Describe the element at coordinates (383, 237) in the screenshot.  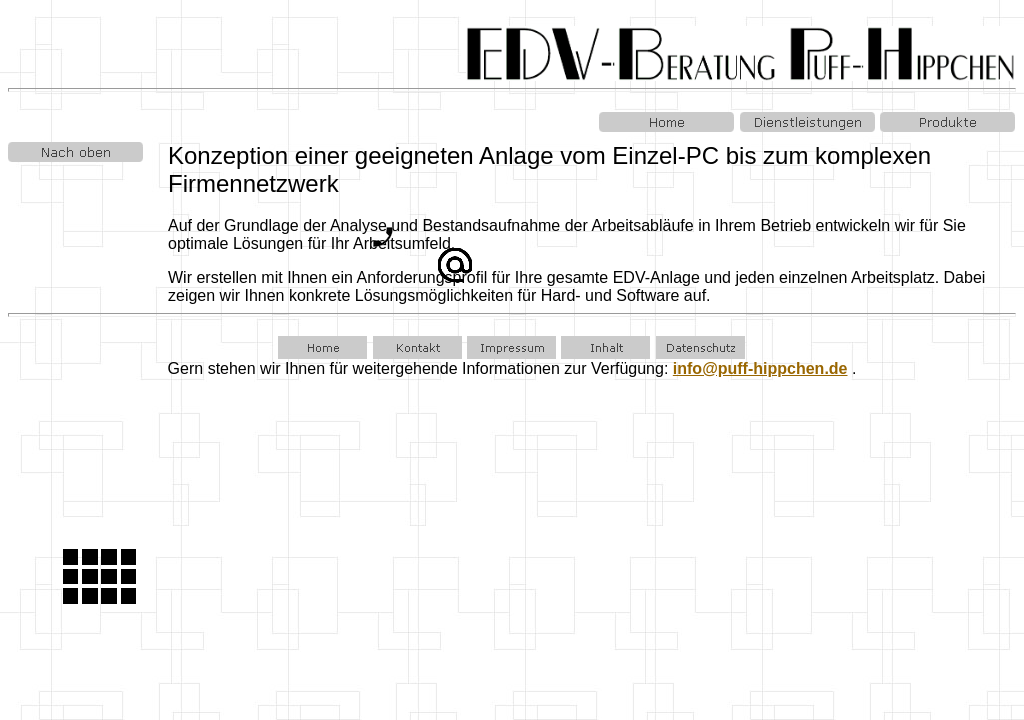
I see `make a phone call` at that location.